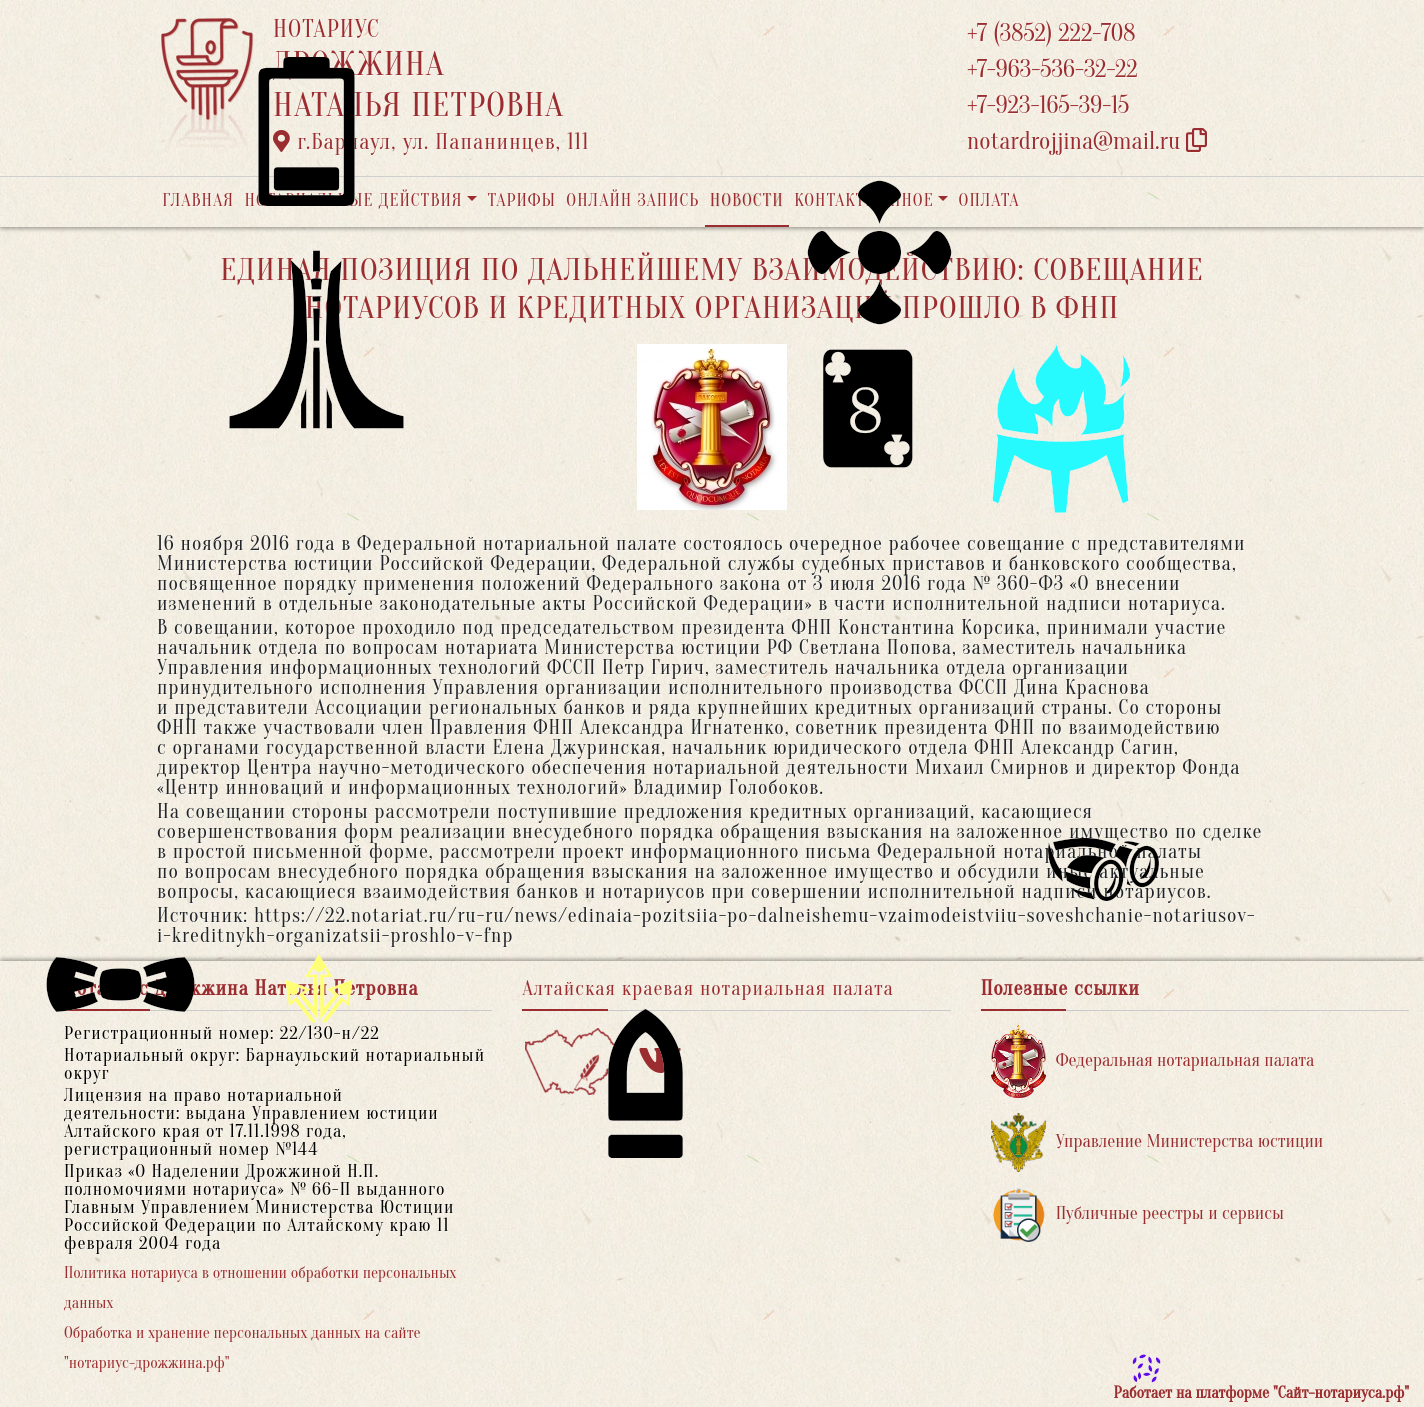  What do you see at coordinates (1146, 1368) in the screenshot?
I see `sesame seeds ingredient or allergen indicator` at bounding box center [1146, 1368].